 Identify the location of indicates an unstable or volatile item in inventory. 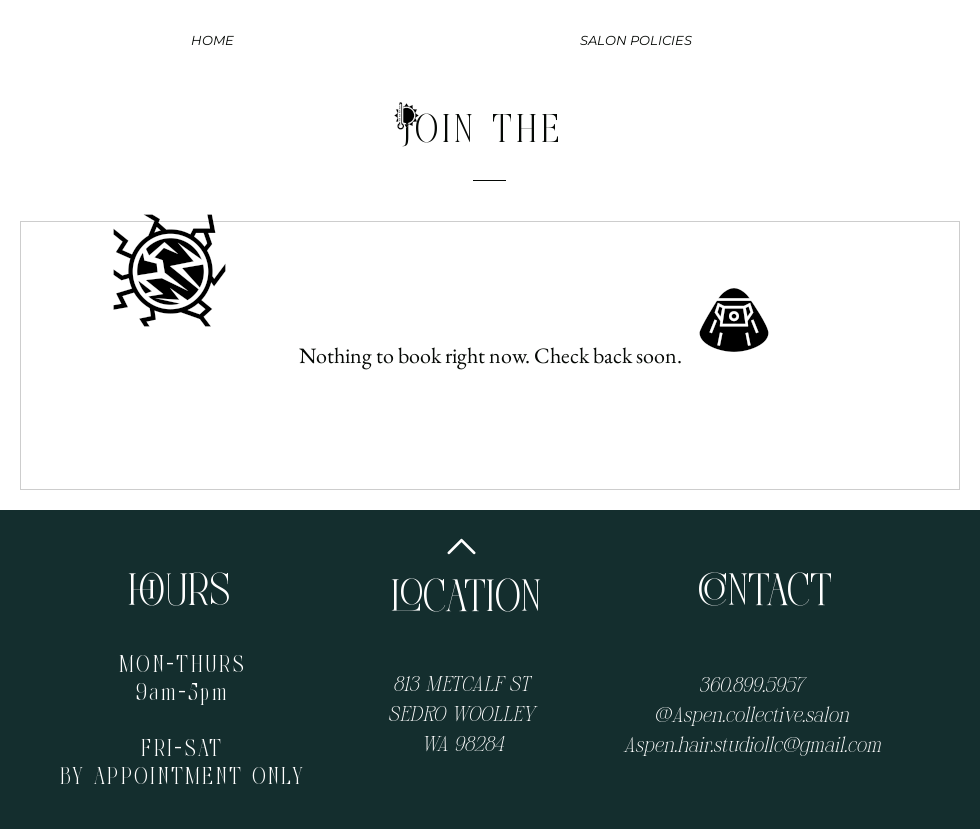
(169, 270).